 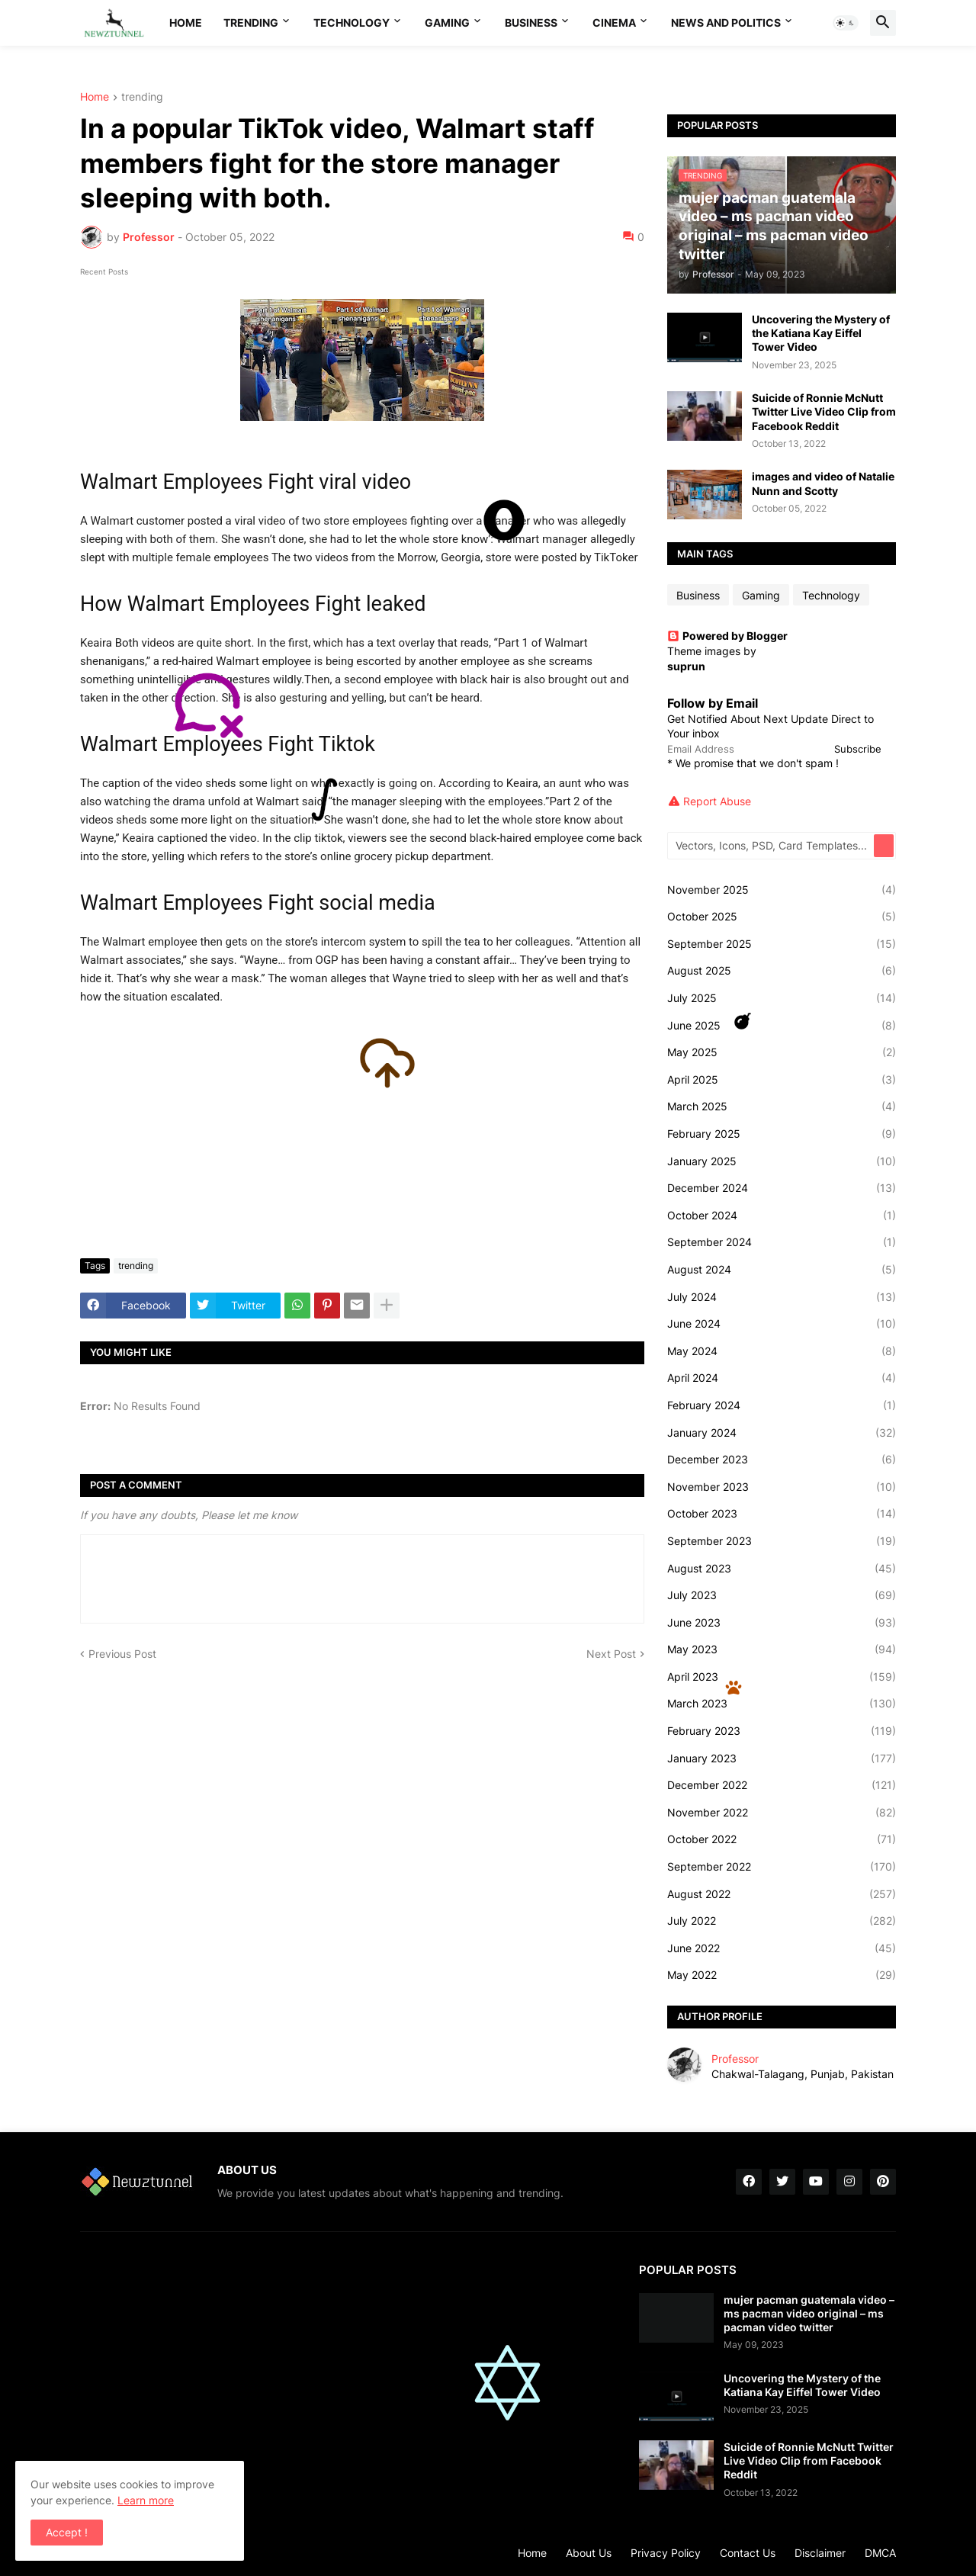 What do you see at coordinates (507, 2382) in the screenshot?
I see `indicates Jewish religious content or services` at bounding box center [507, 2382].